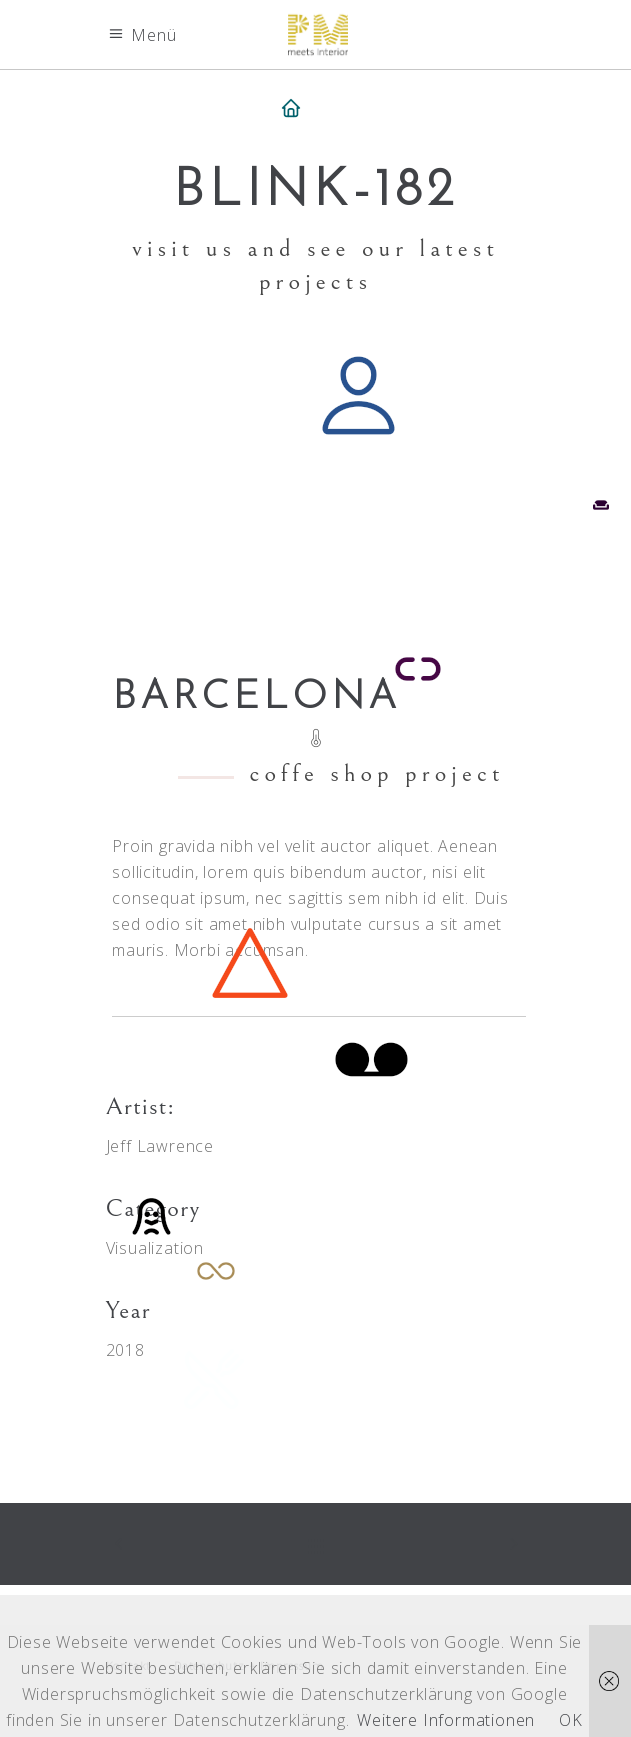 This screenshot has width=631, height=1737. What do you see at coordinates (216, 1271) in the screenshot?
I see `indicates unlimited or infinite content` at bounding box center [216, 1271].